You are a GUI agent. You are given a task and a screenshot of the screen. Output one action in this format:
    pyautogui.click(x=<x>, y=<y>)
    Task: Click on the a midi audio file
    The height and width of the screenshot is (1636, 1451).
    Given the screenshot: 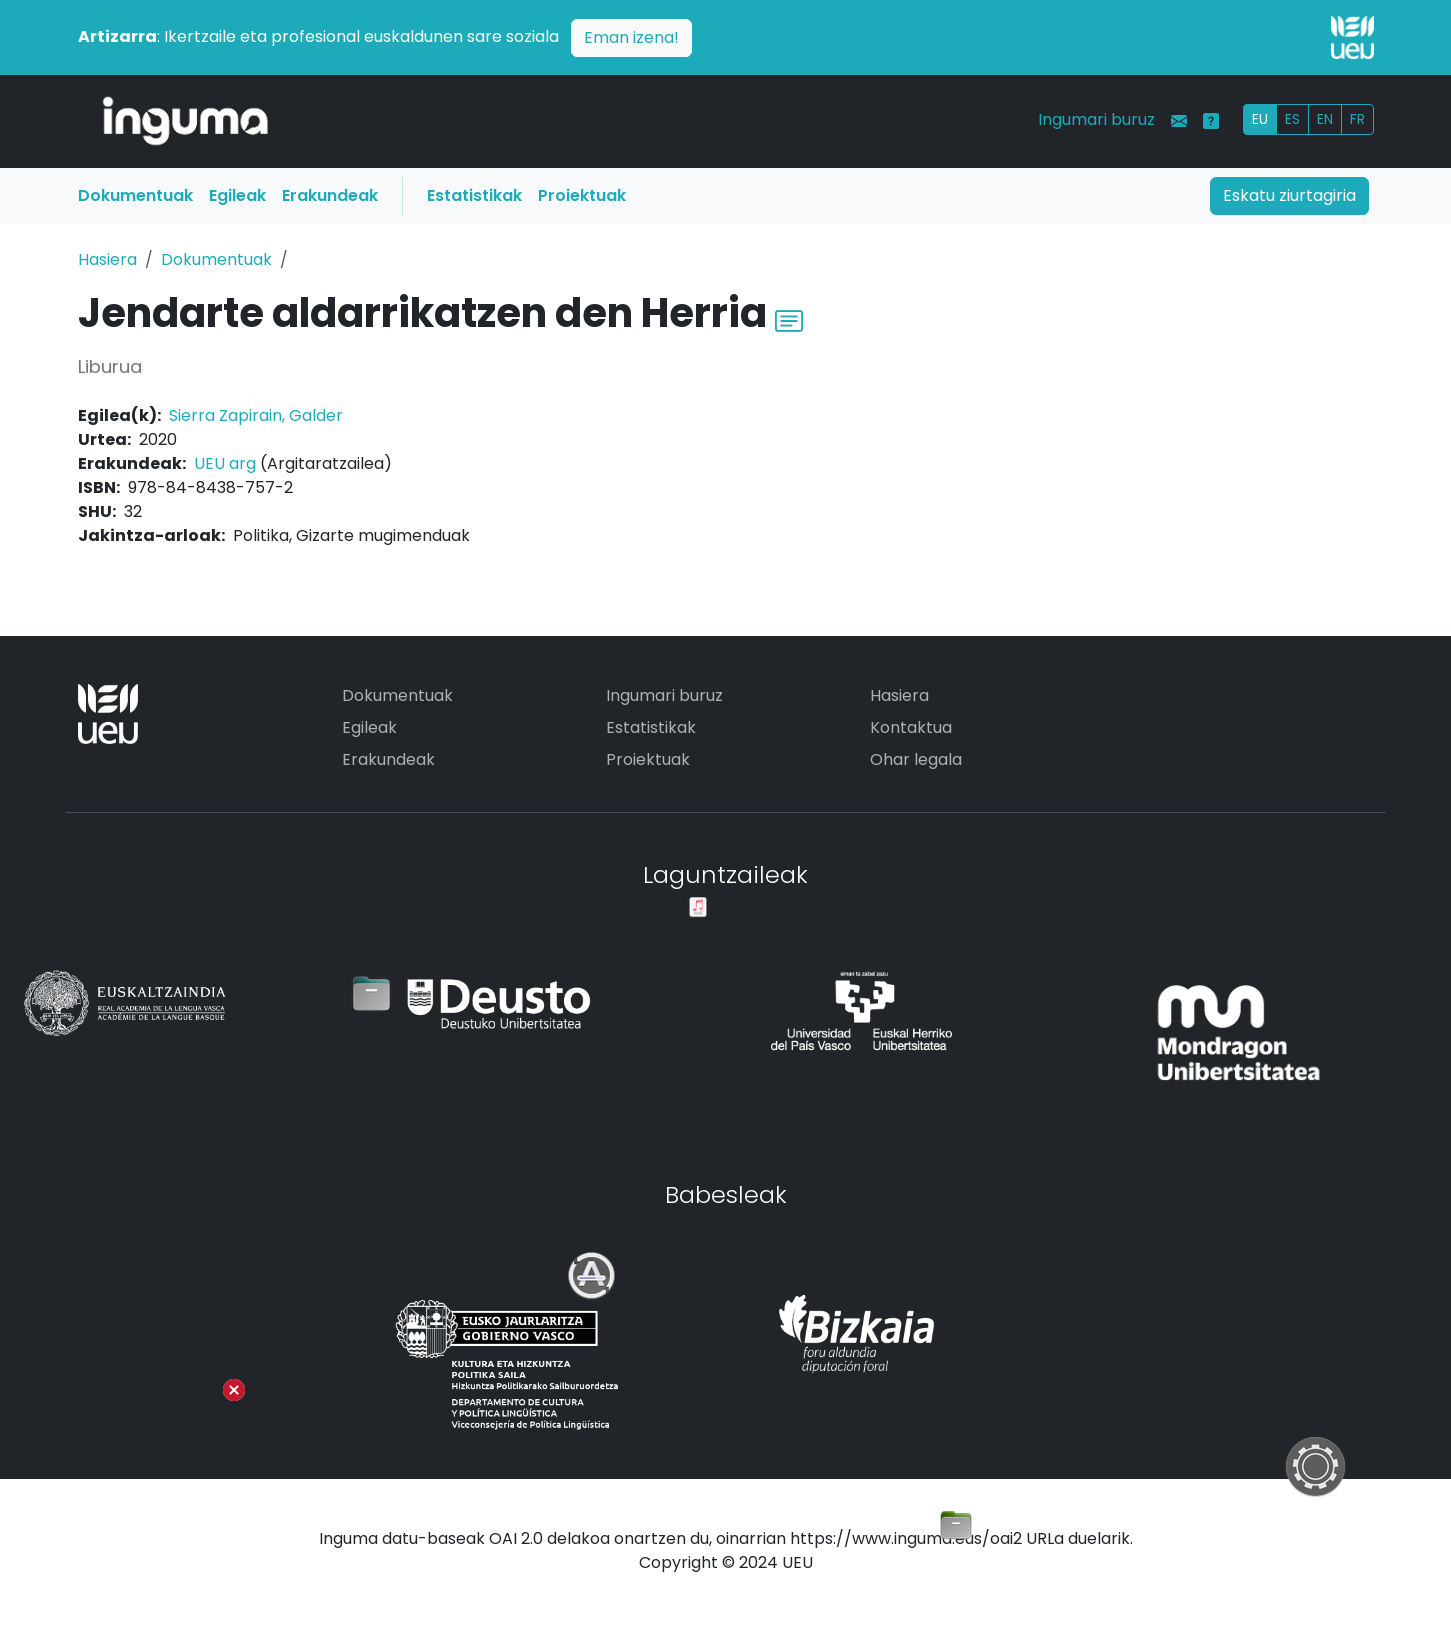 What is the action you would take?
    pyautogui.click(x=698, y=907)
    